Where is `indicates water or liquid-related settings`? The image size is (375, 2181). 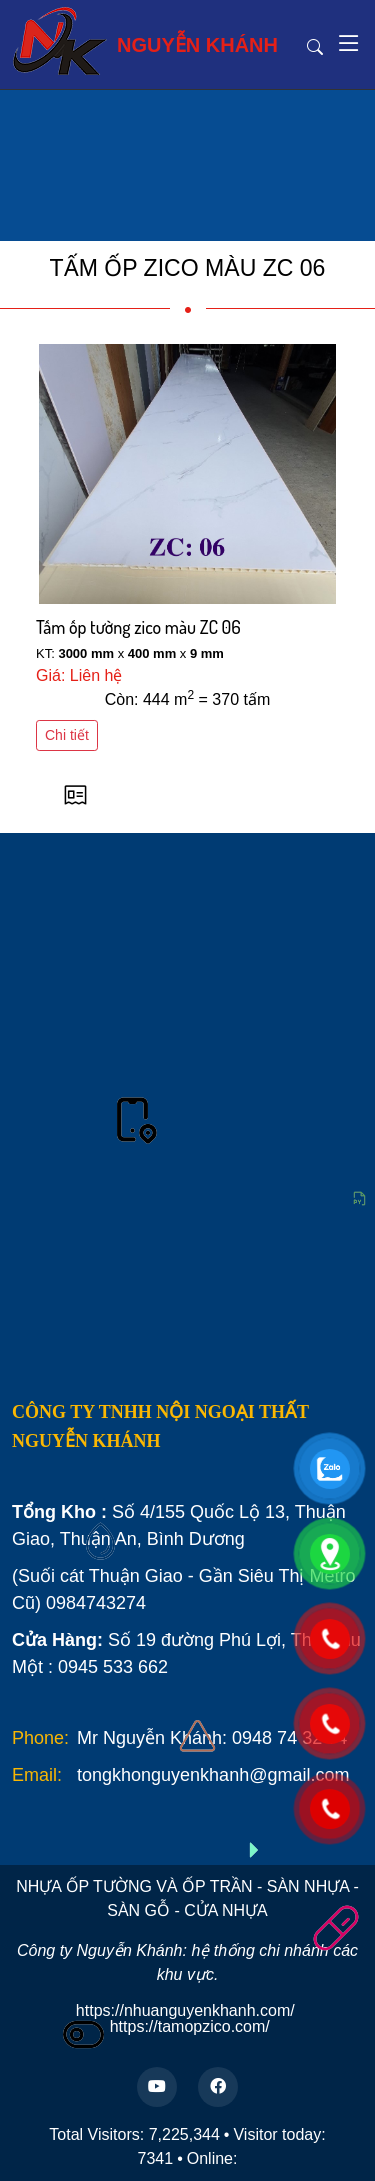 indicates water or liquid-related settings is located at coordinates (100, 1542).